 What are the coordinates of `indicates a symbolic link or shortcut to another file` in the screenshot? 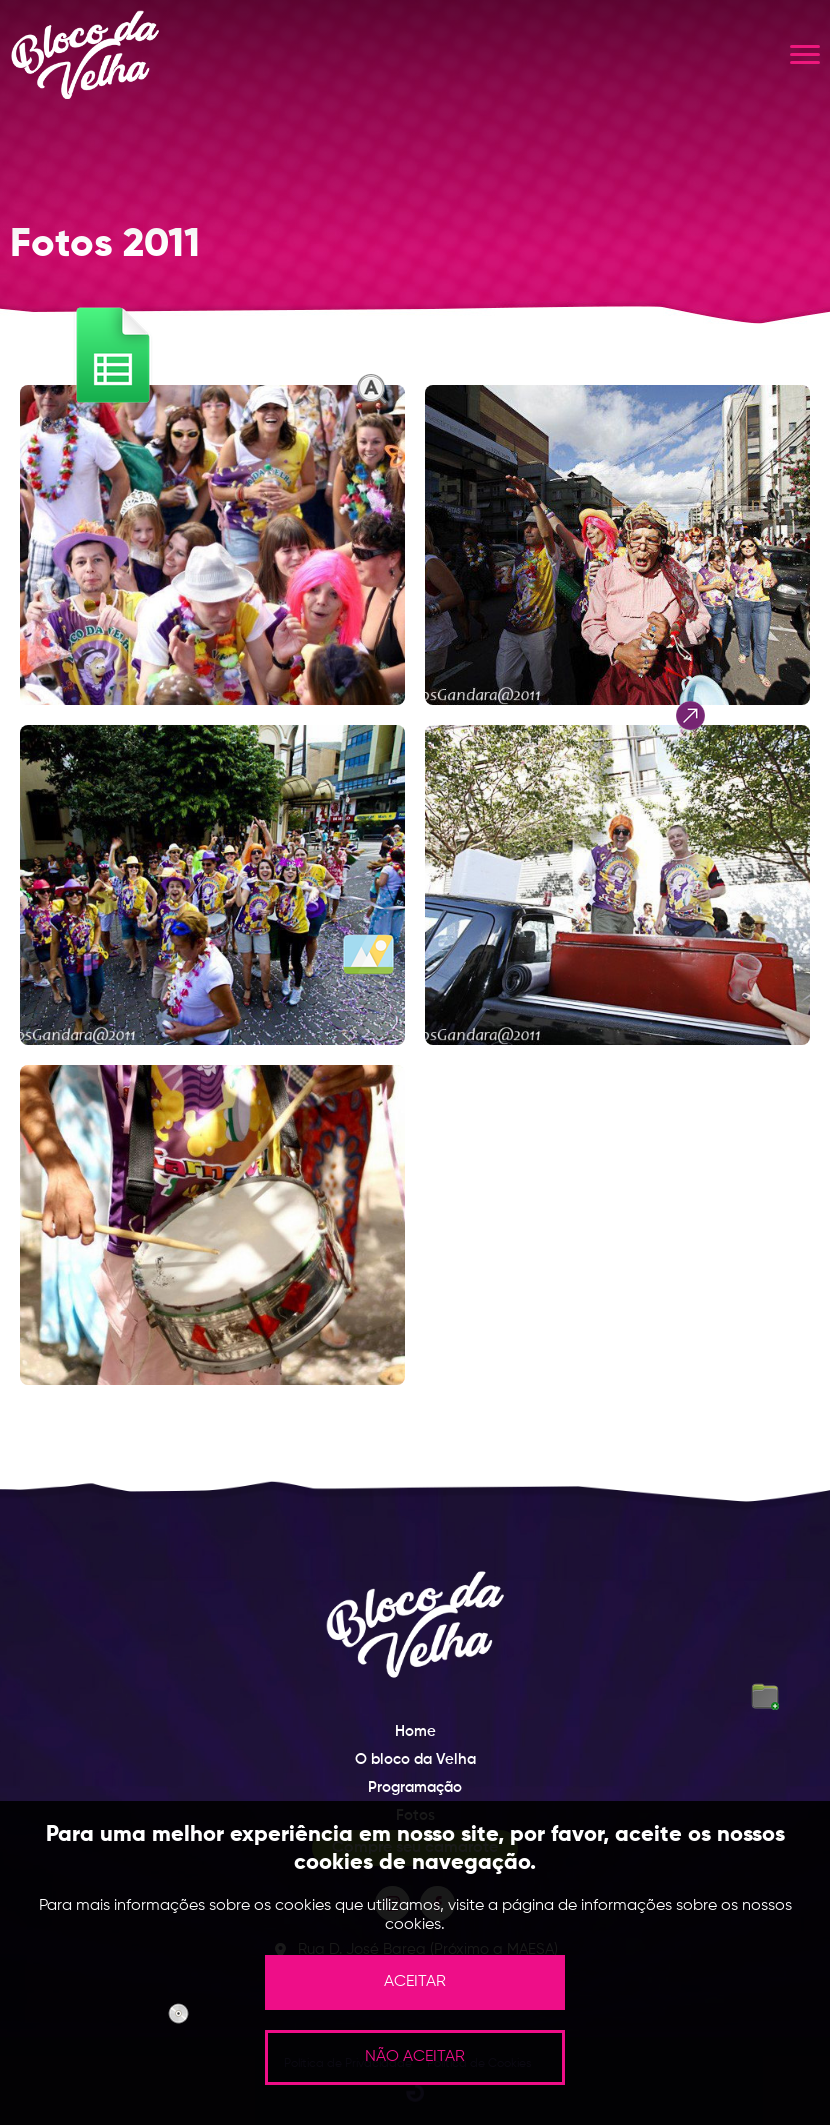 It's located at (690, 715).